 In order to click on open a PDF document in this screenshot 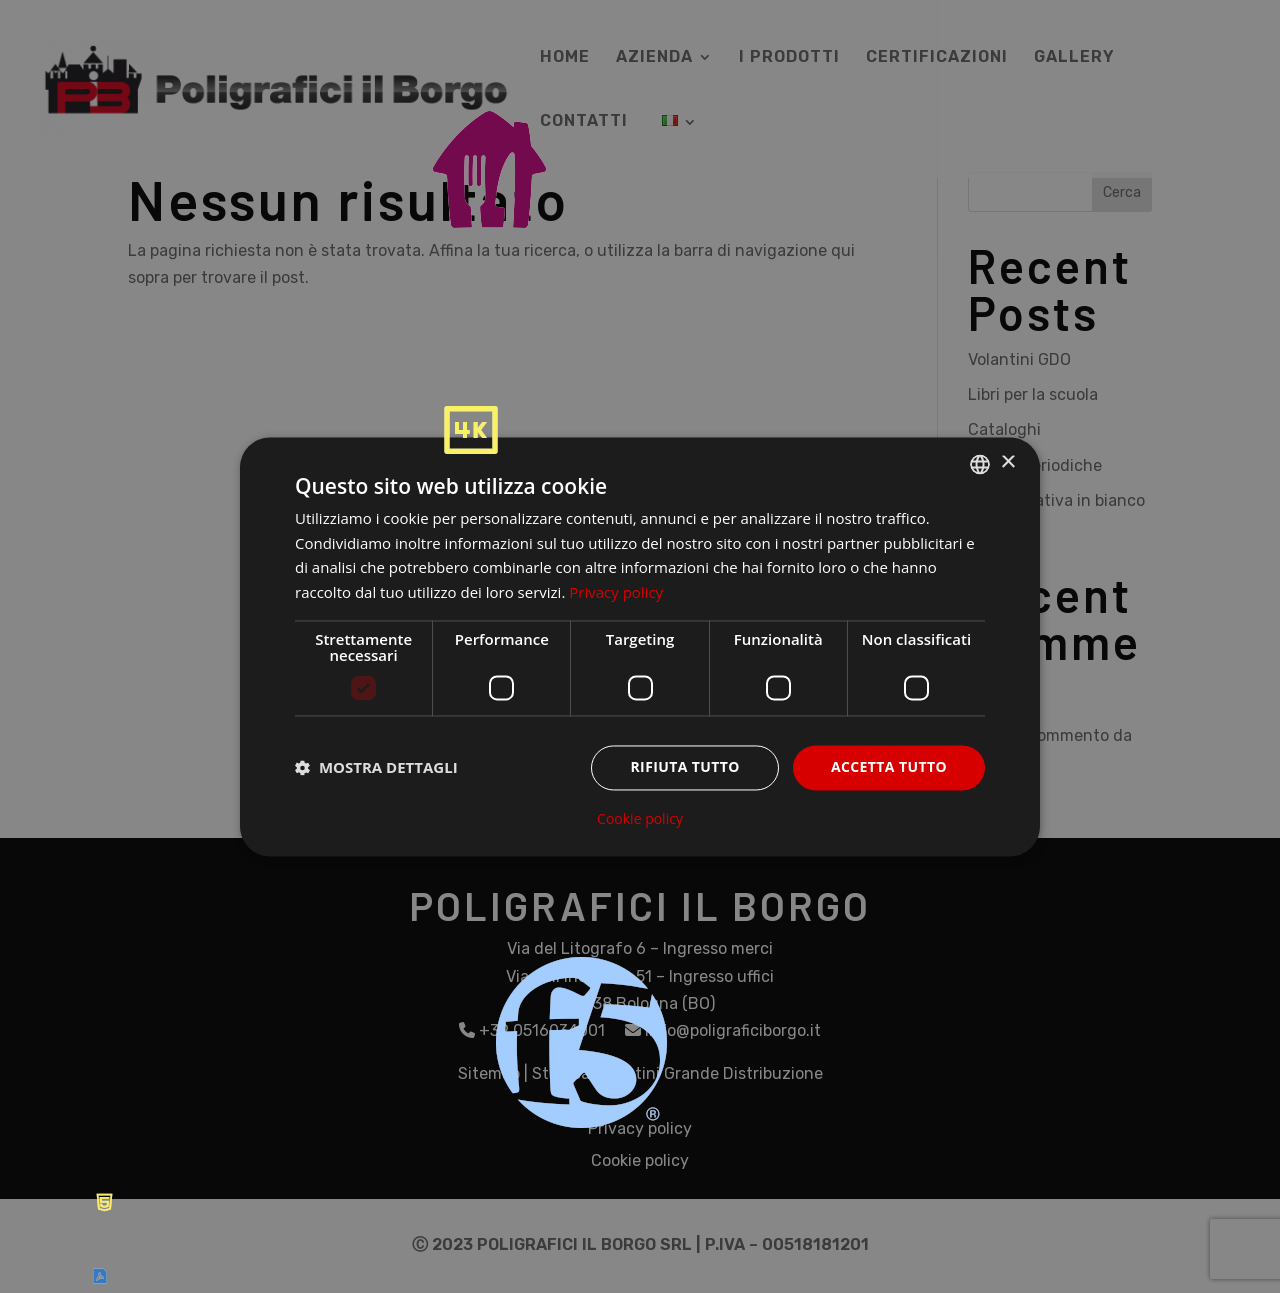, I will do `click(100, 1276)`.